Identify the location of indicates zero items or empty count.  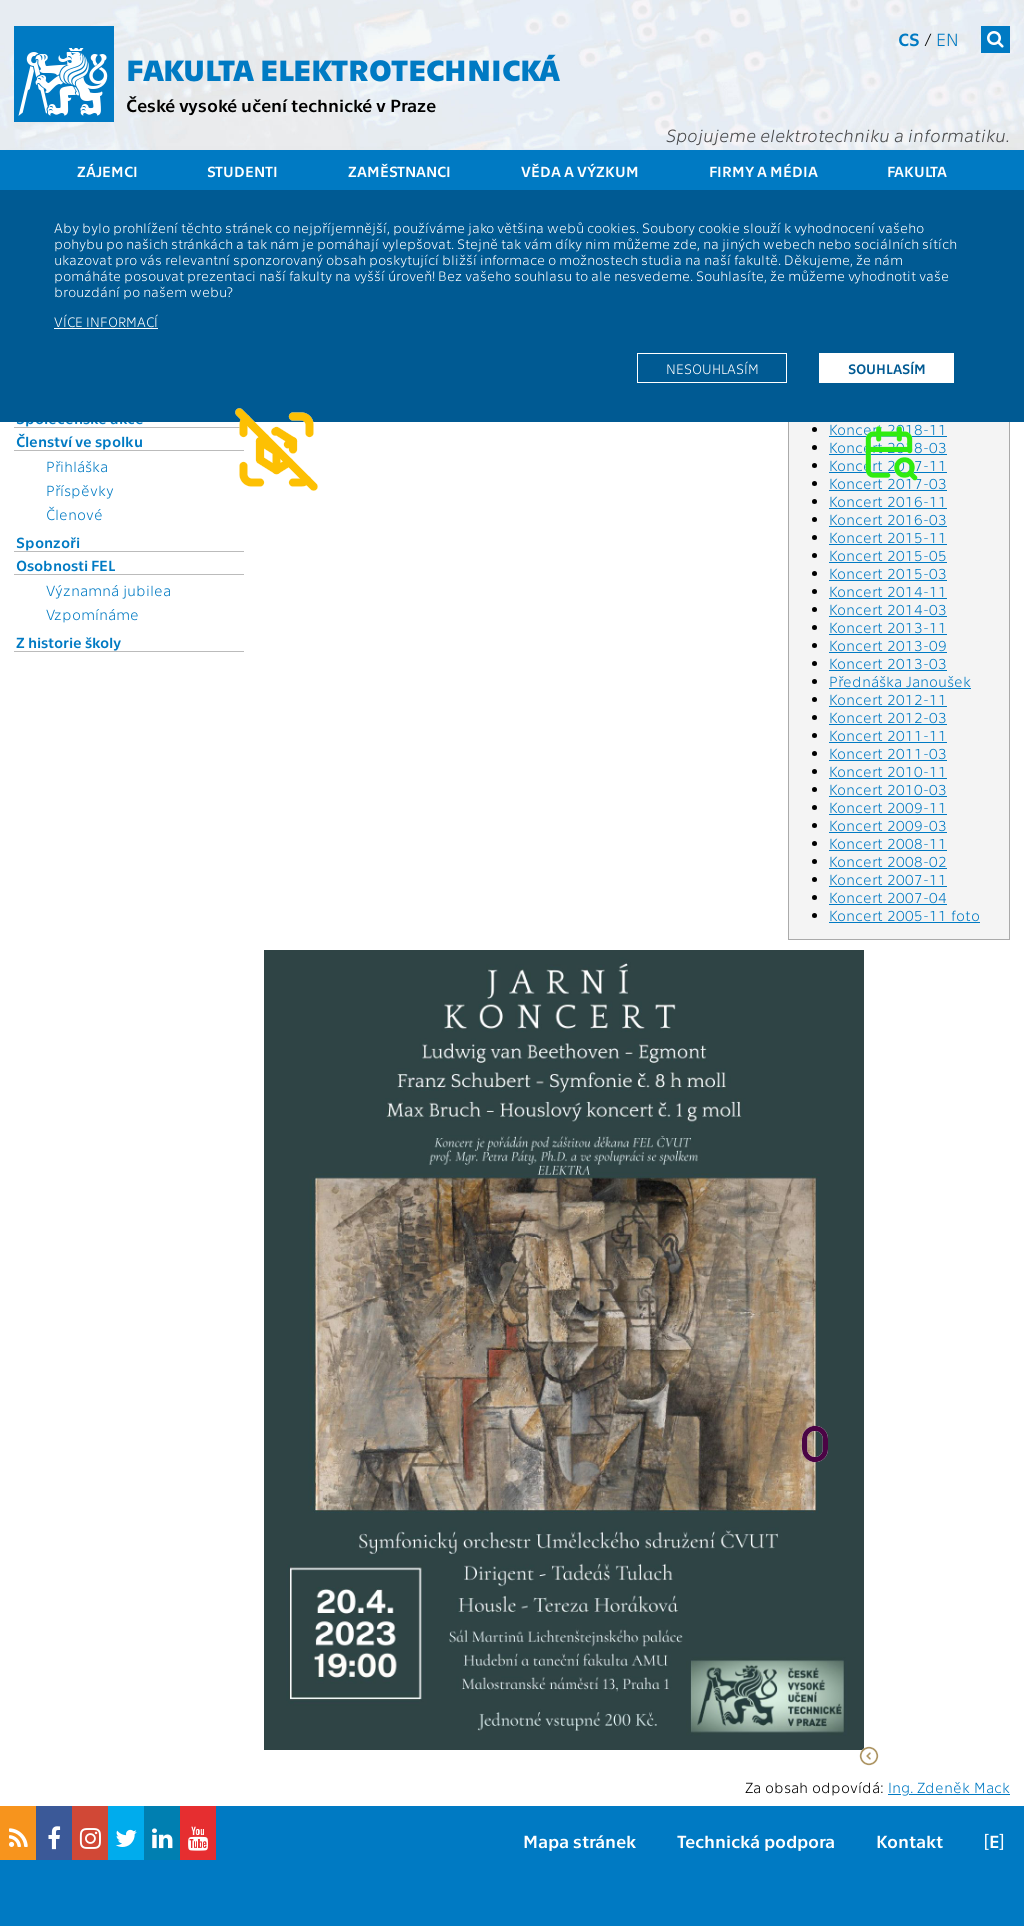
(815, 1444).